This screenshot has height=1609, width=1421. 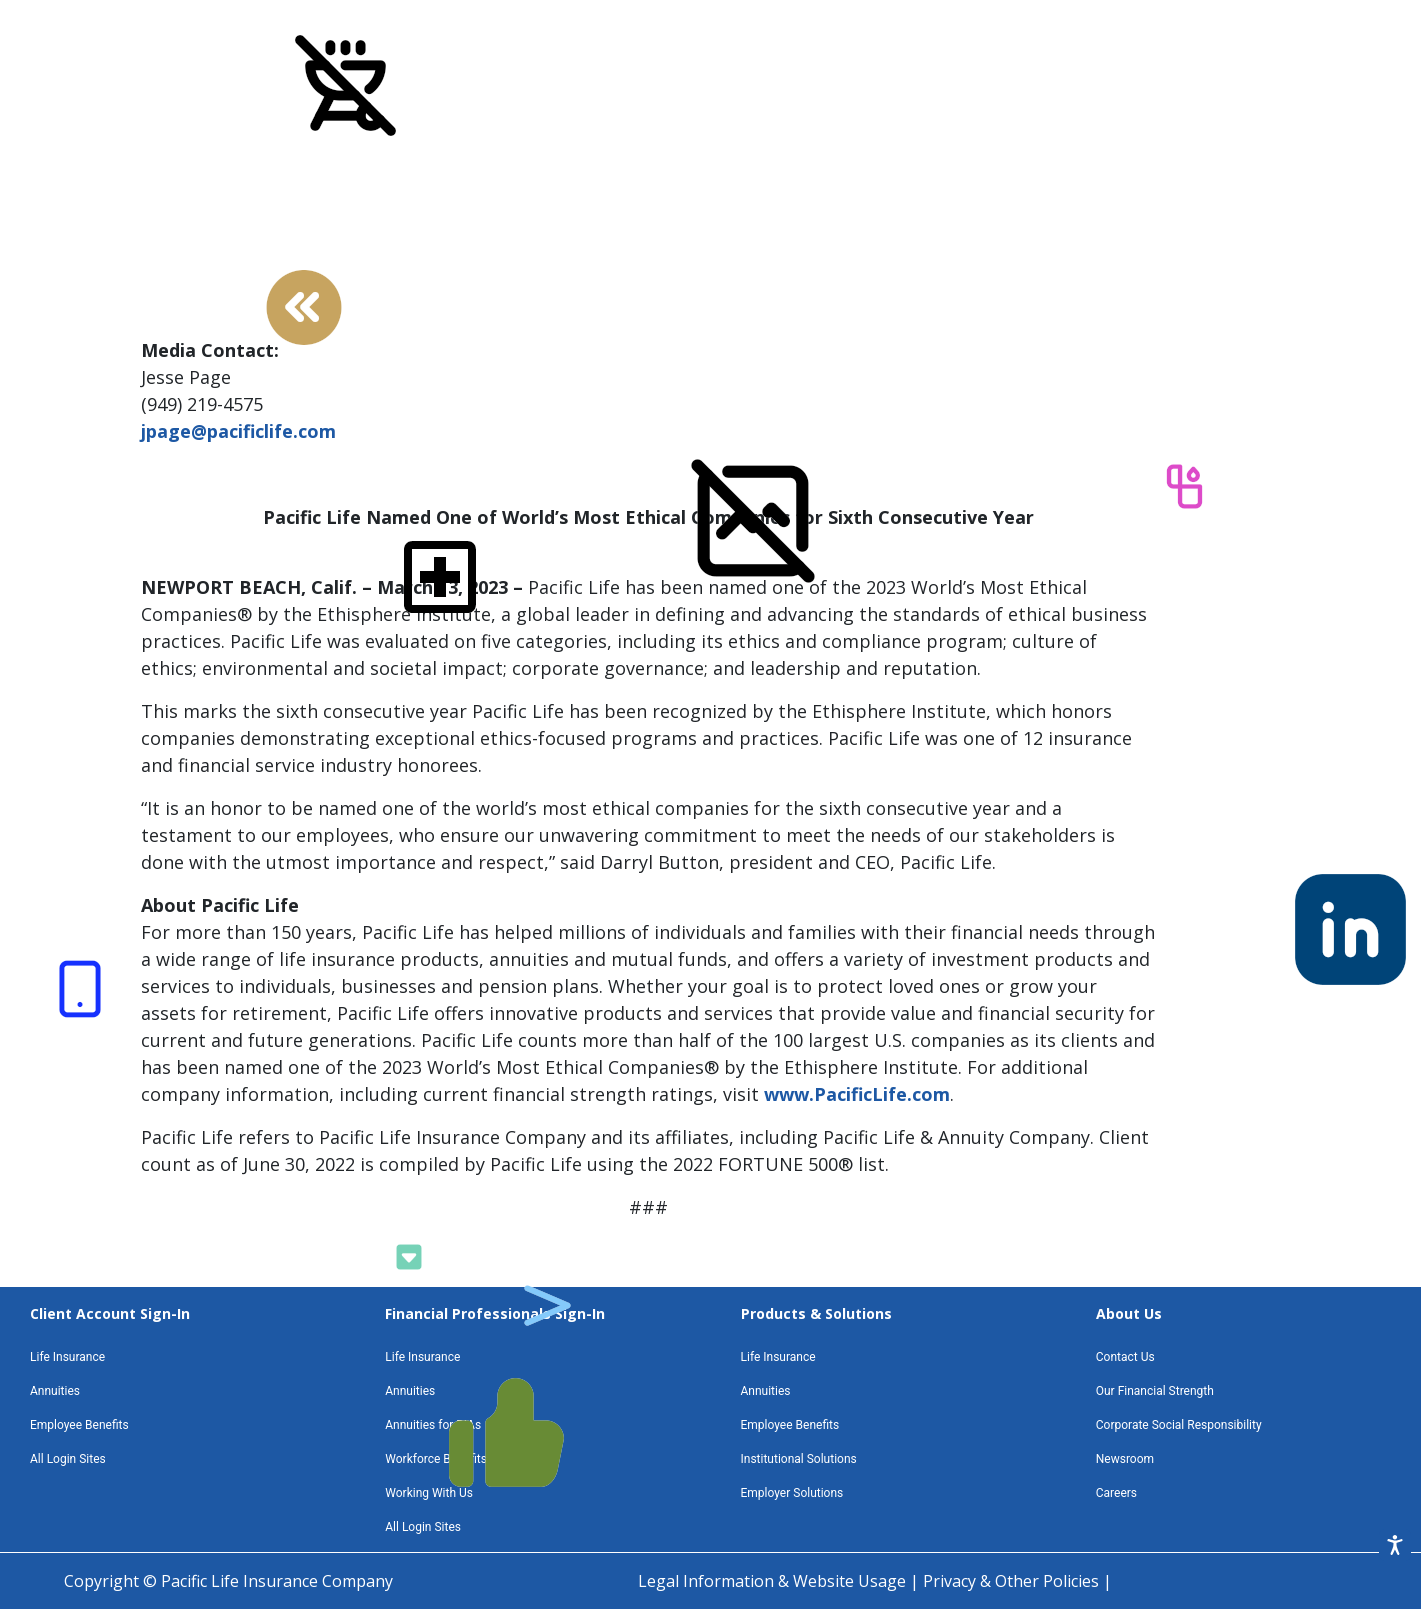 I want to click on access mobile device settings, so click(x=80, y=989).